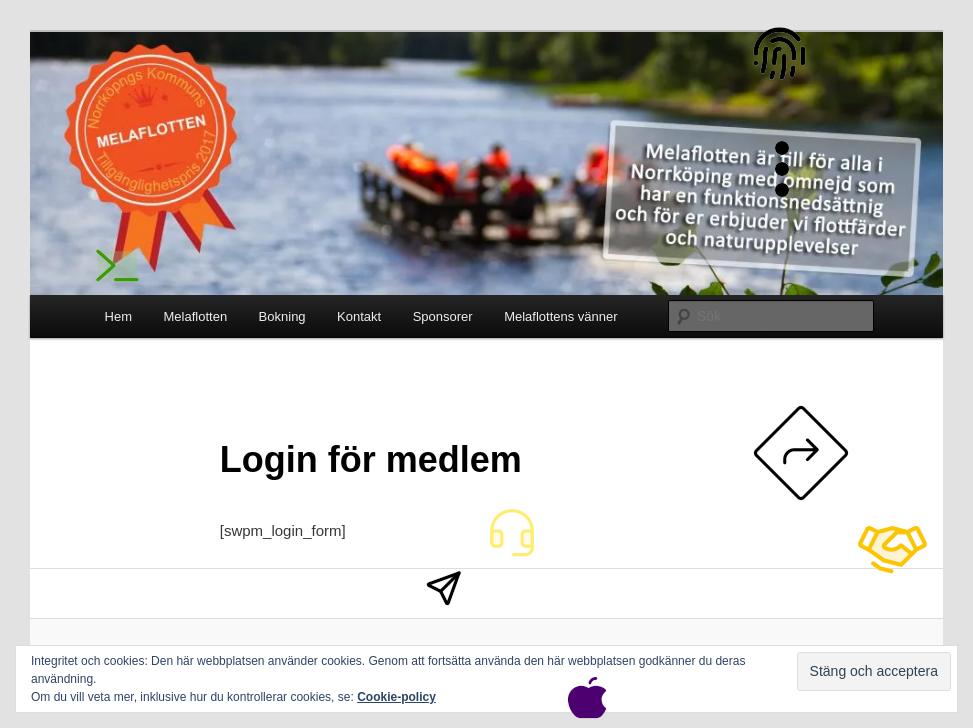 The height and width of the screenshot is (728, 973). I want to click on enable fingerprint authentication, so click(779, 53).